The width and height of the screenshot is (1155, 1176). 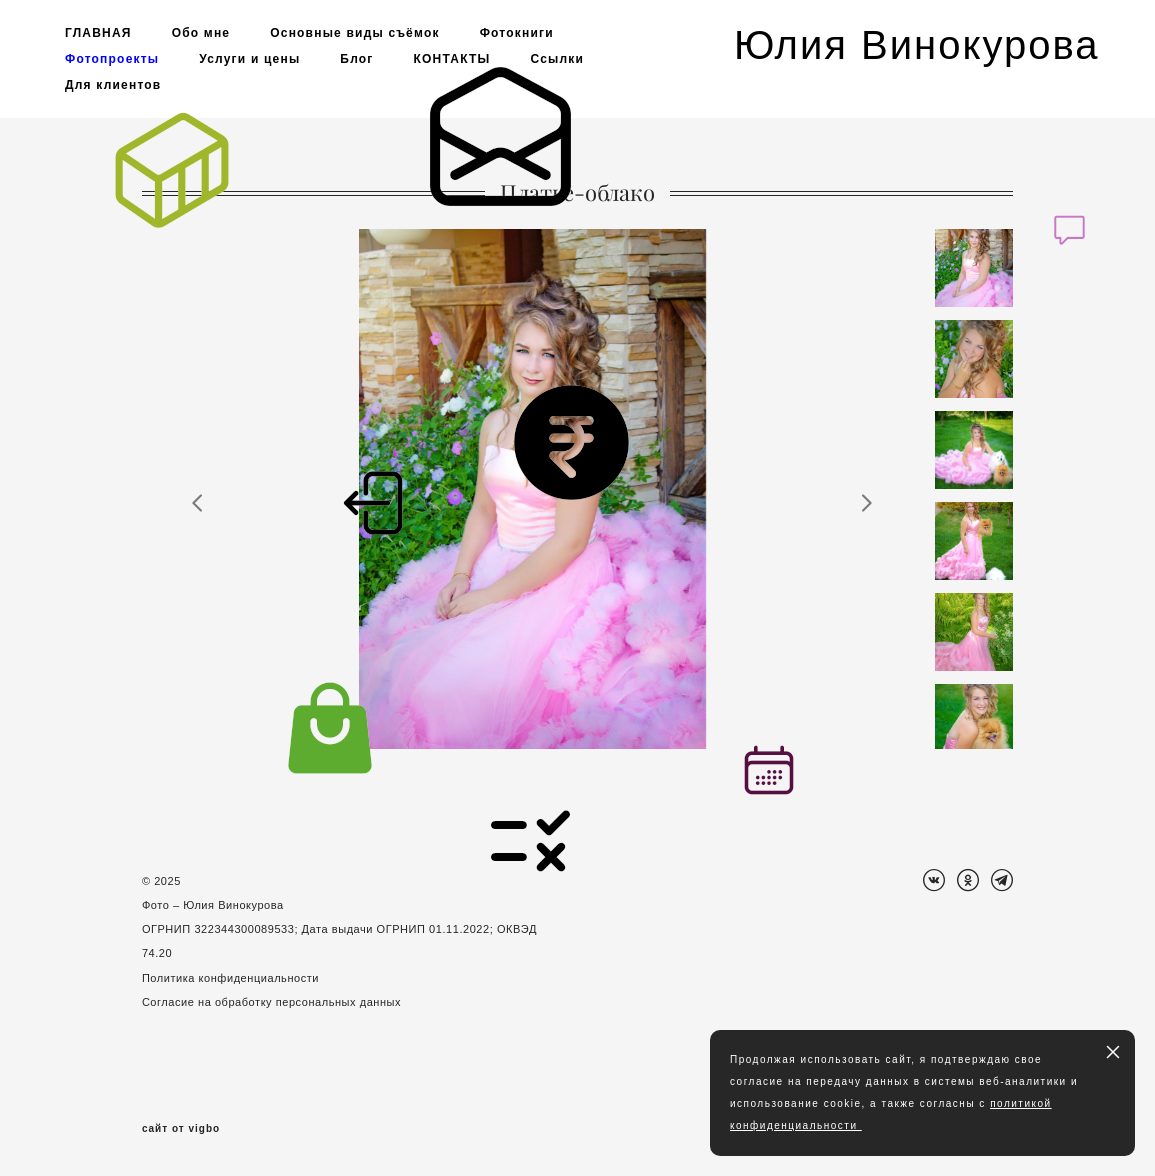 I want to click on log out of your account, so click(x=378, y=503).